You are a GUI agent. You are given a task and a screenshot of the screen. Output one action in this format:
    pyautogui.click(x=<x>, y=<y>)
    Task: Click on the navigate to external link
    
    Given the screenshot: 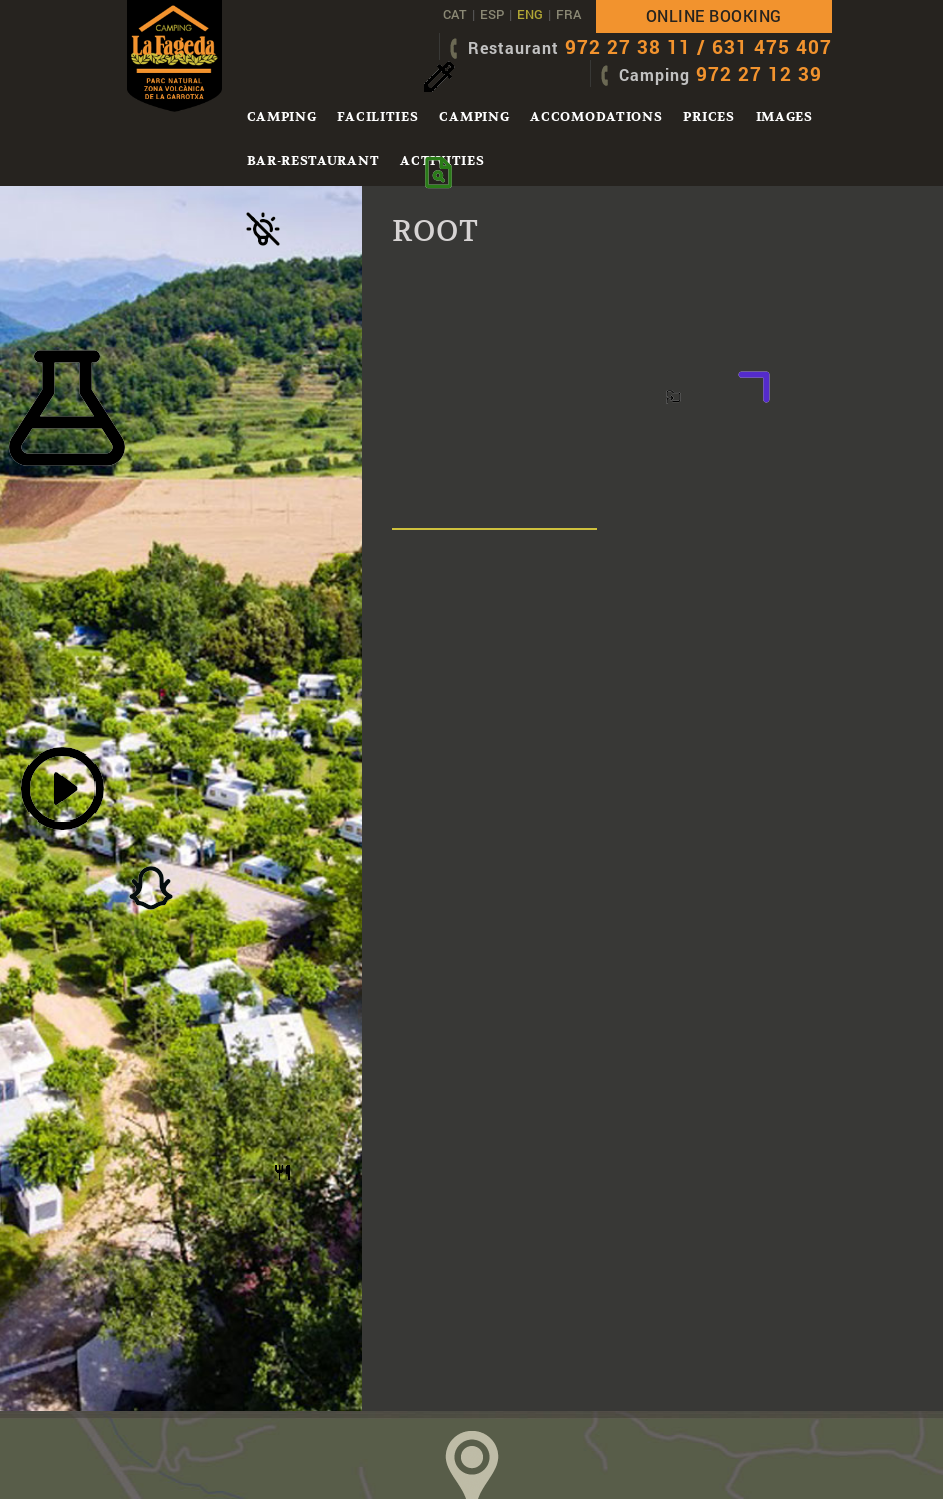 What is the action you would take?
    pyautogui.click(x=754, y=387)
    